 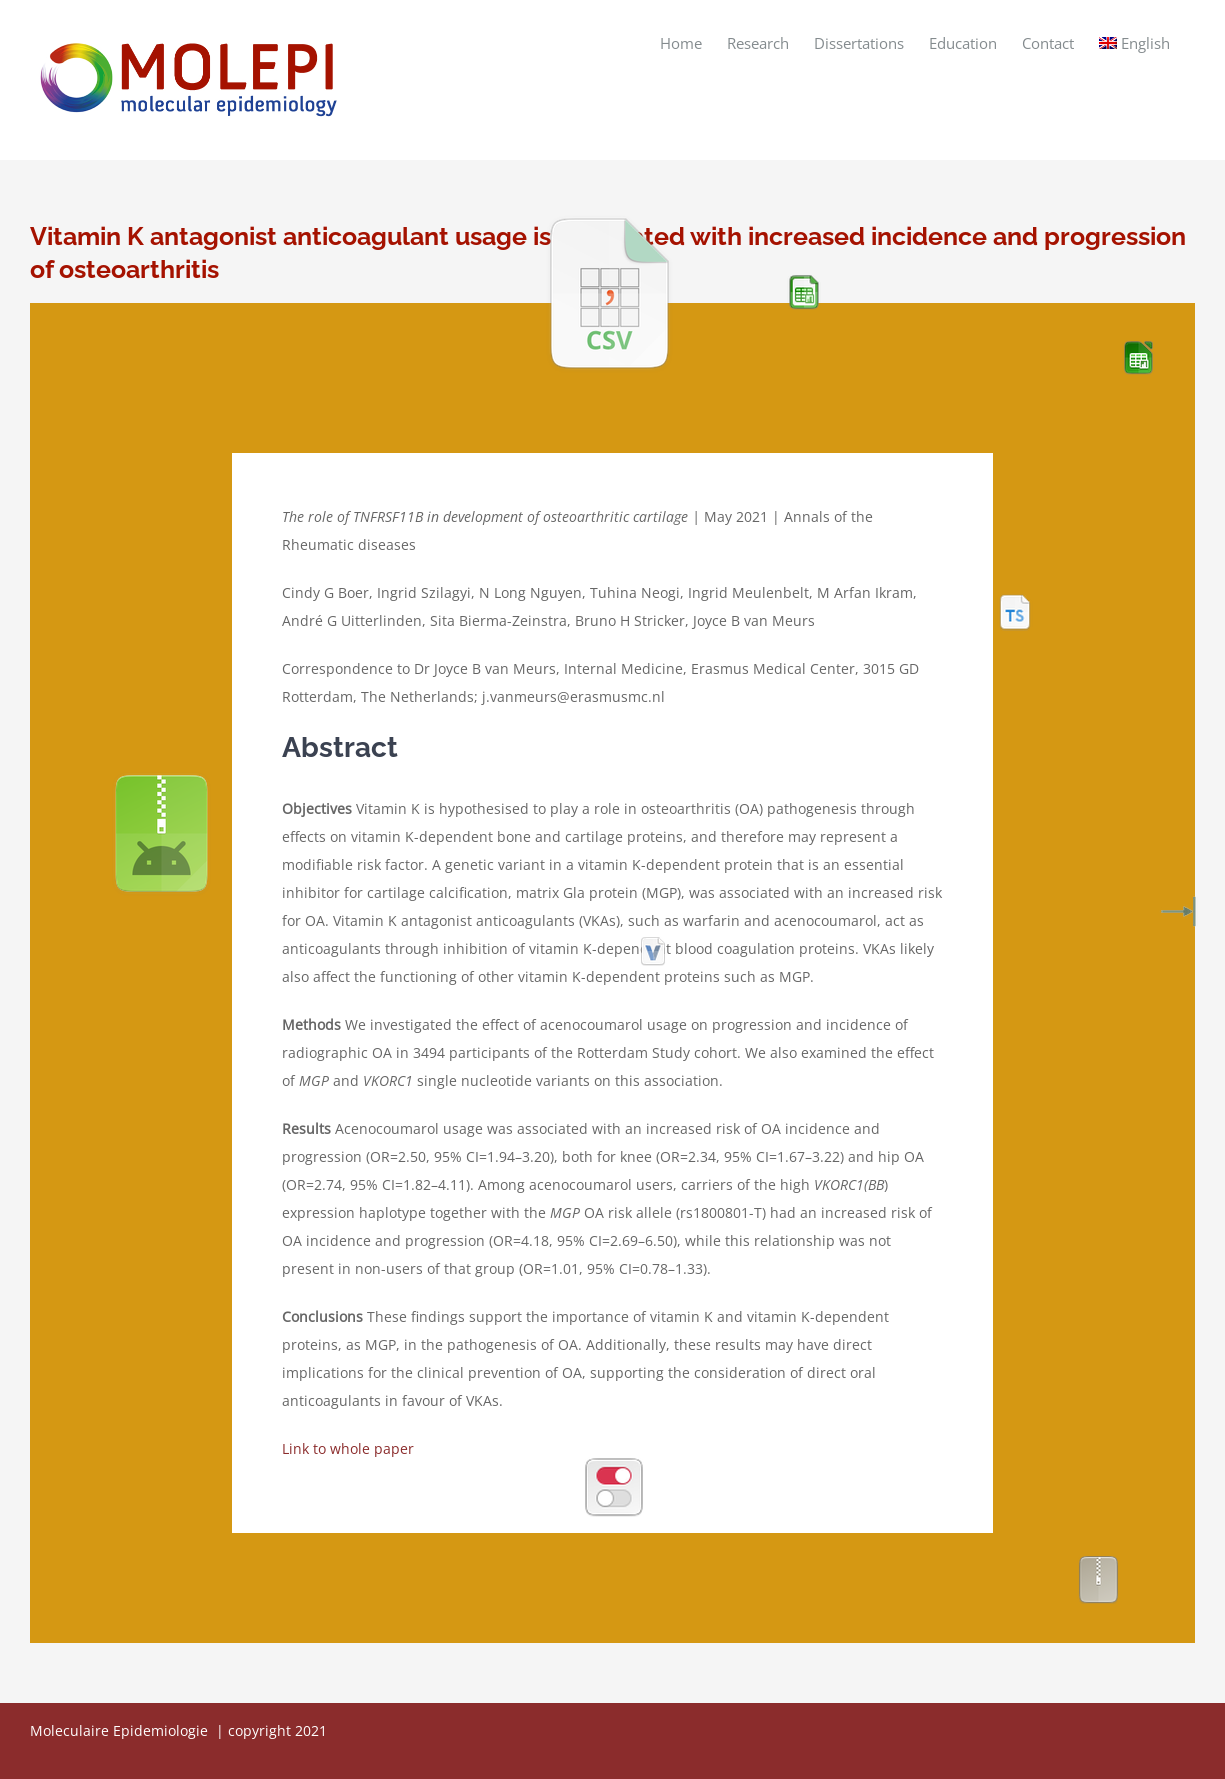 What do you see at coordinates (609, 293) in the screenshot?
I see `open a CSV spreadsheet file` at bounding box center [609, 293].